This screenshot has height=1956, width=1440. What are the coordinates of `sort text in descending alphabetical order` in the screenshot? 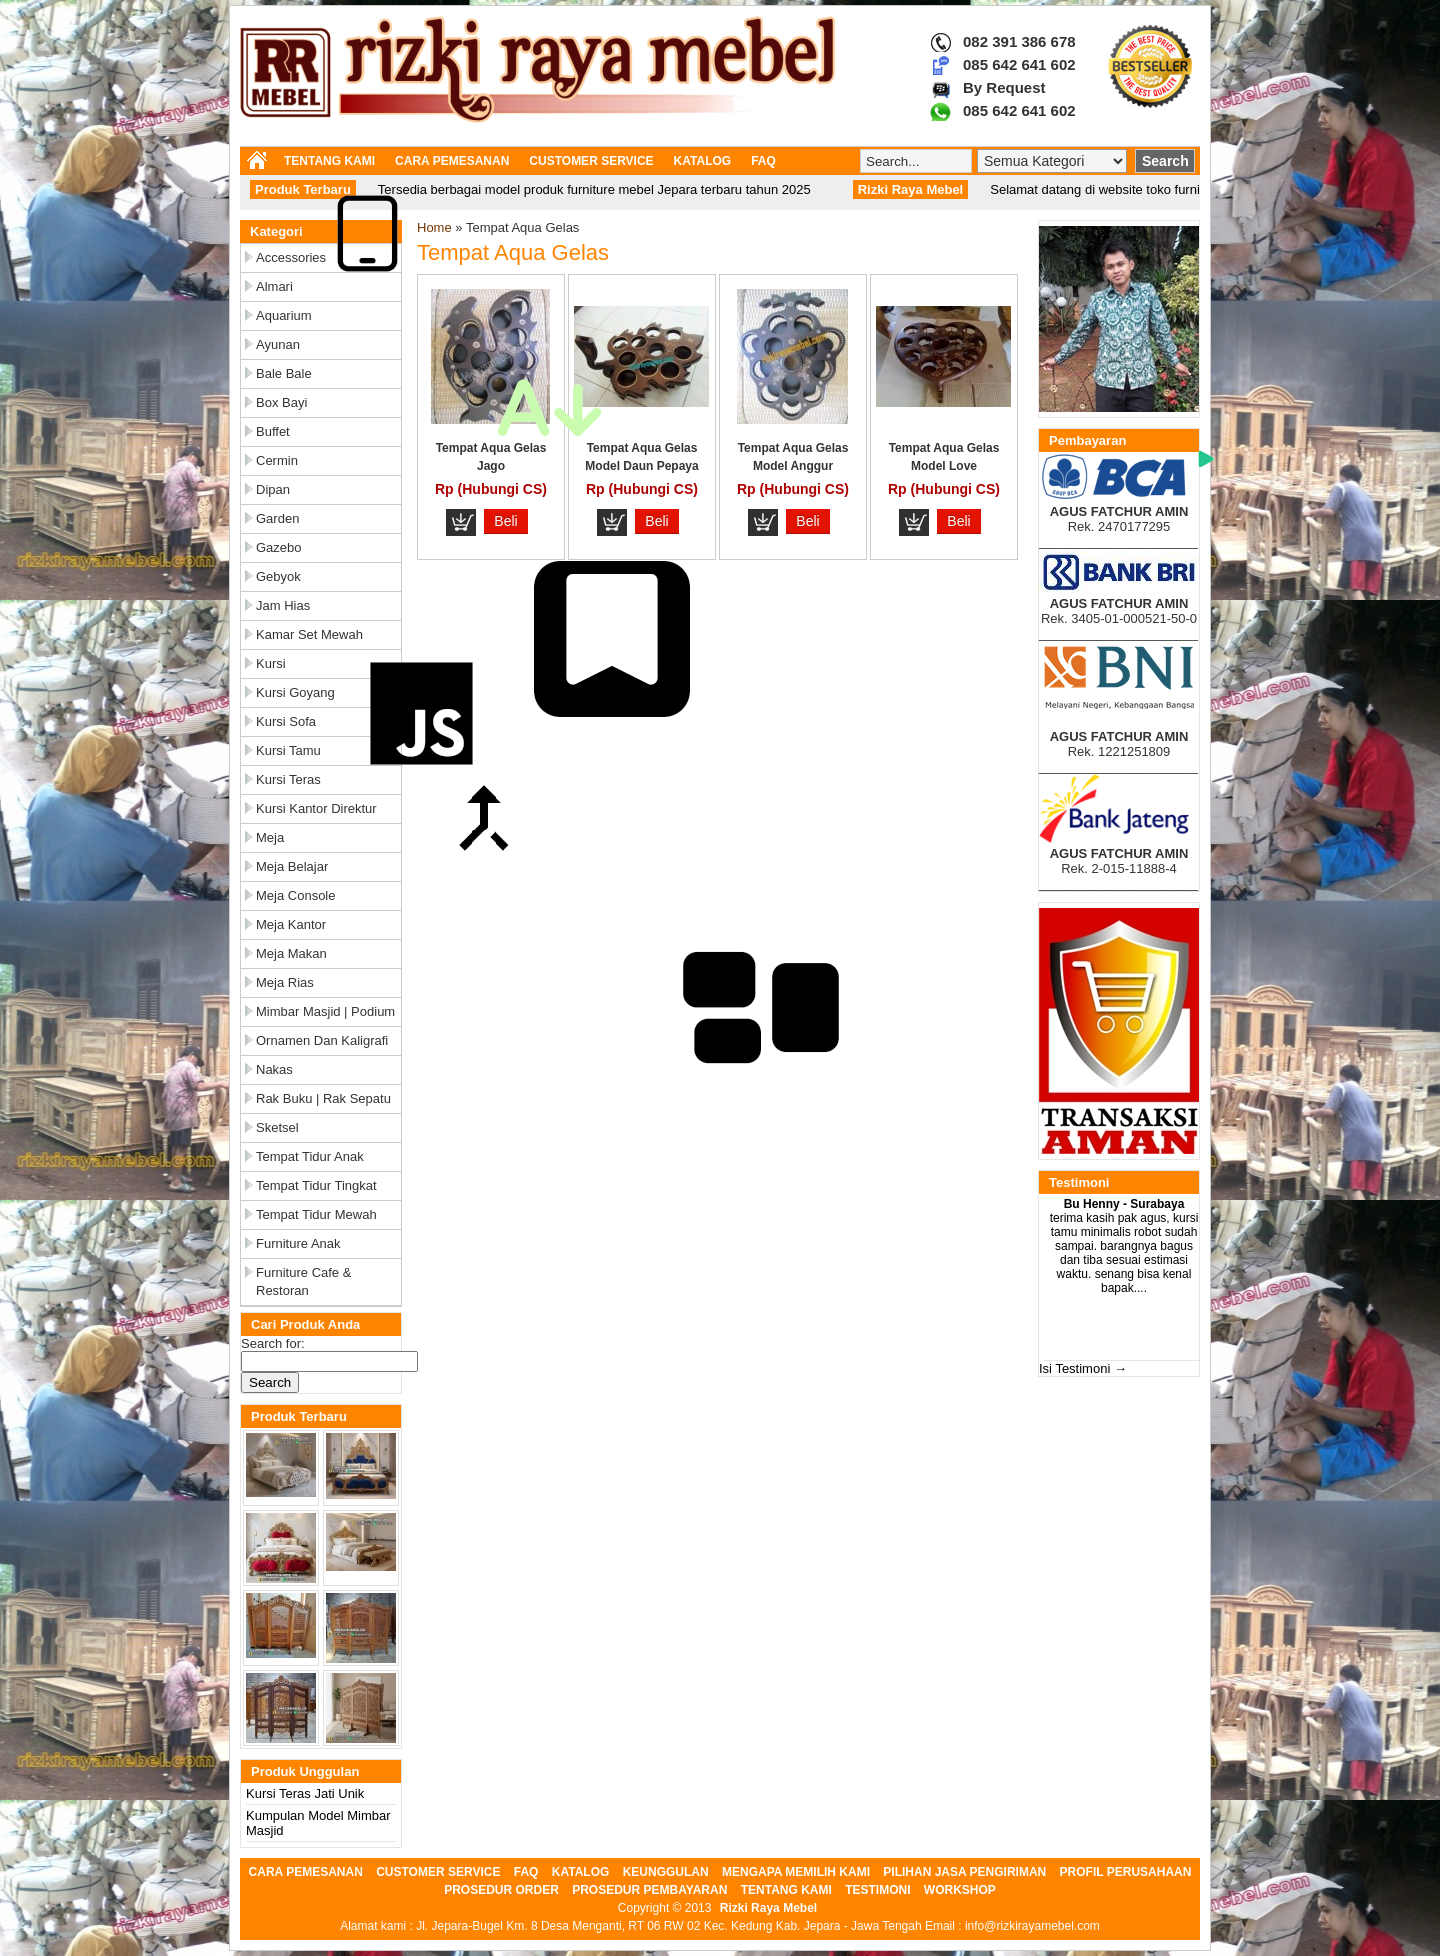 It's located at (549, 412).